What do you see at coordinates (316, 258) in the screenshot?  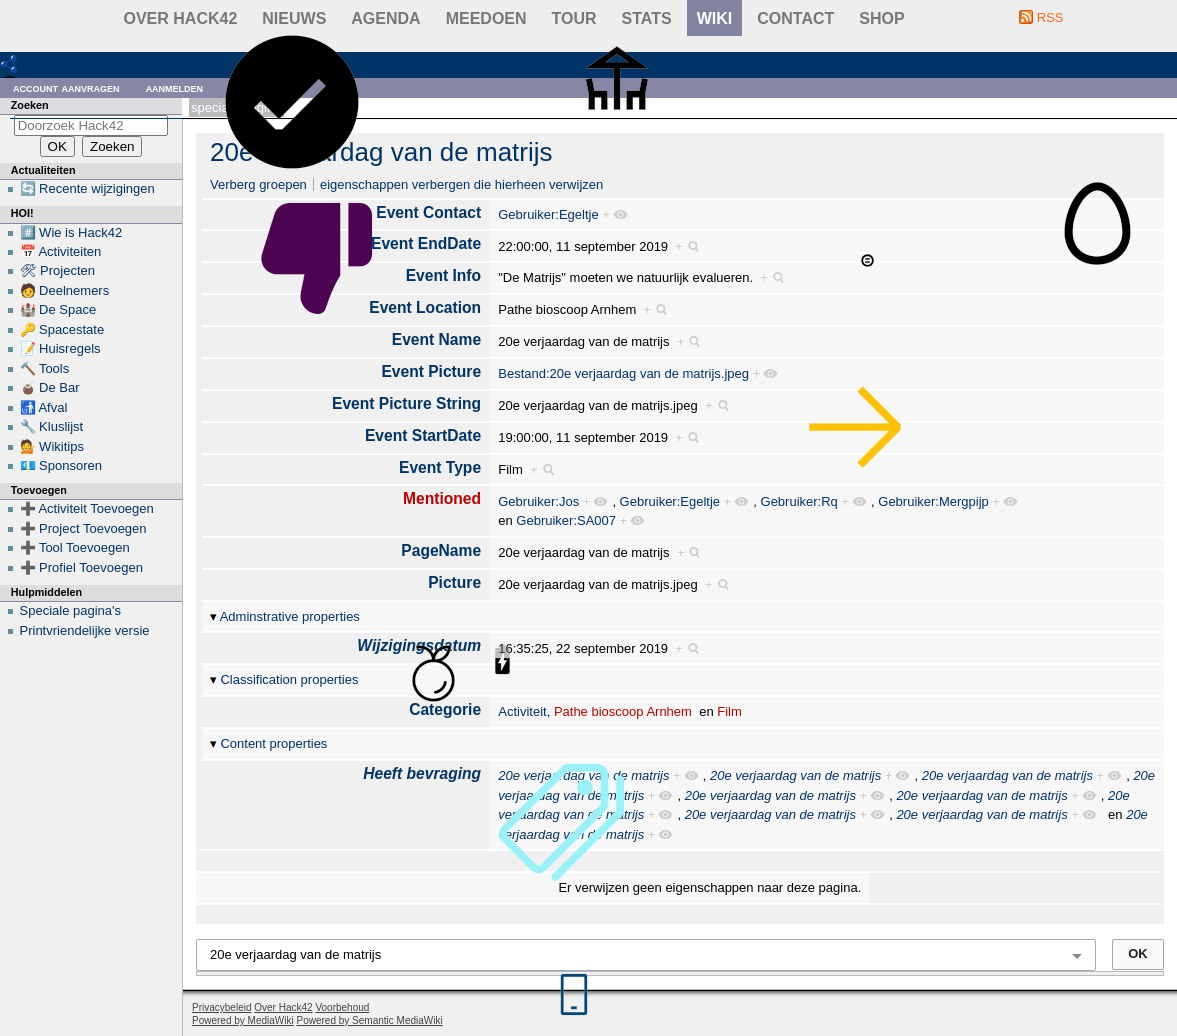 I see `dislike or downvote content` at bounding box center [316, 258].